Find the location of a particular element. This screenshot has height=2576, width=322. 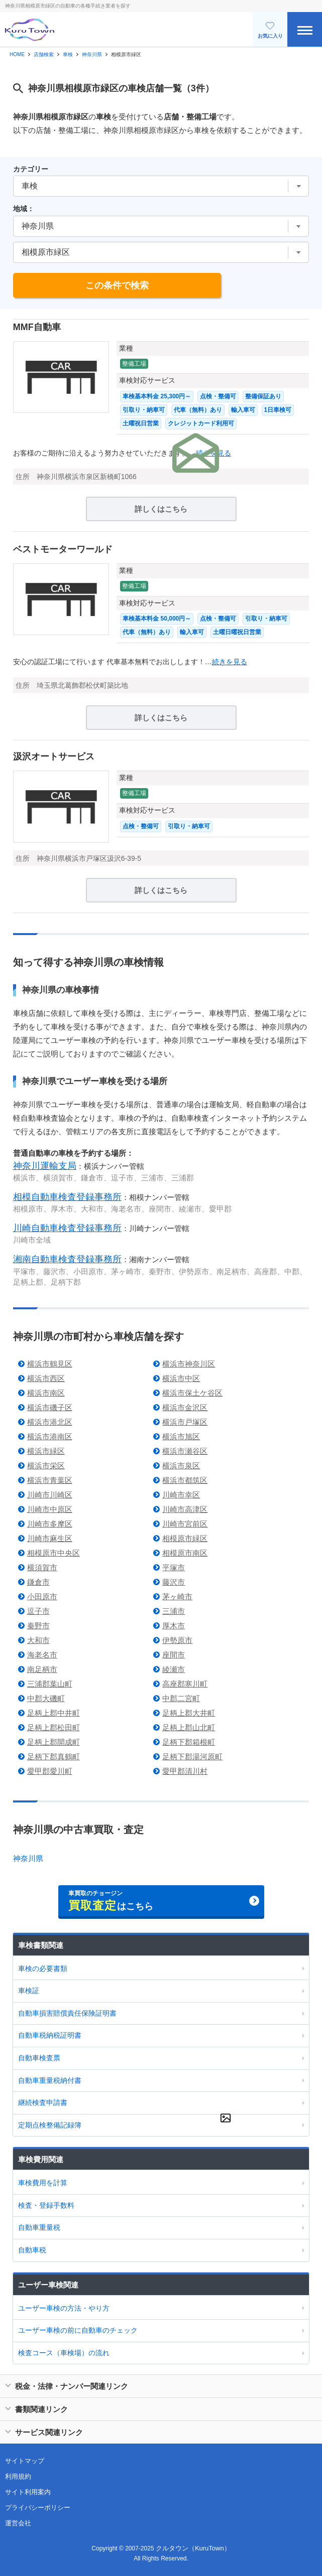

view or open an image file is located at coordinates (226, 2118).